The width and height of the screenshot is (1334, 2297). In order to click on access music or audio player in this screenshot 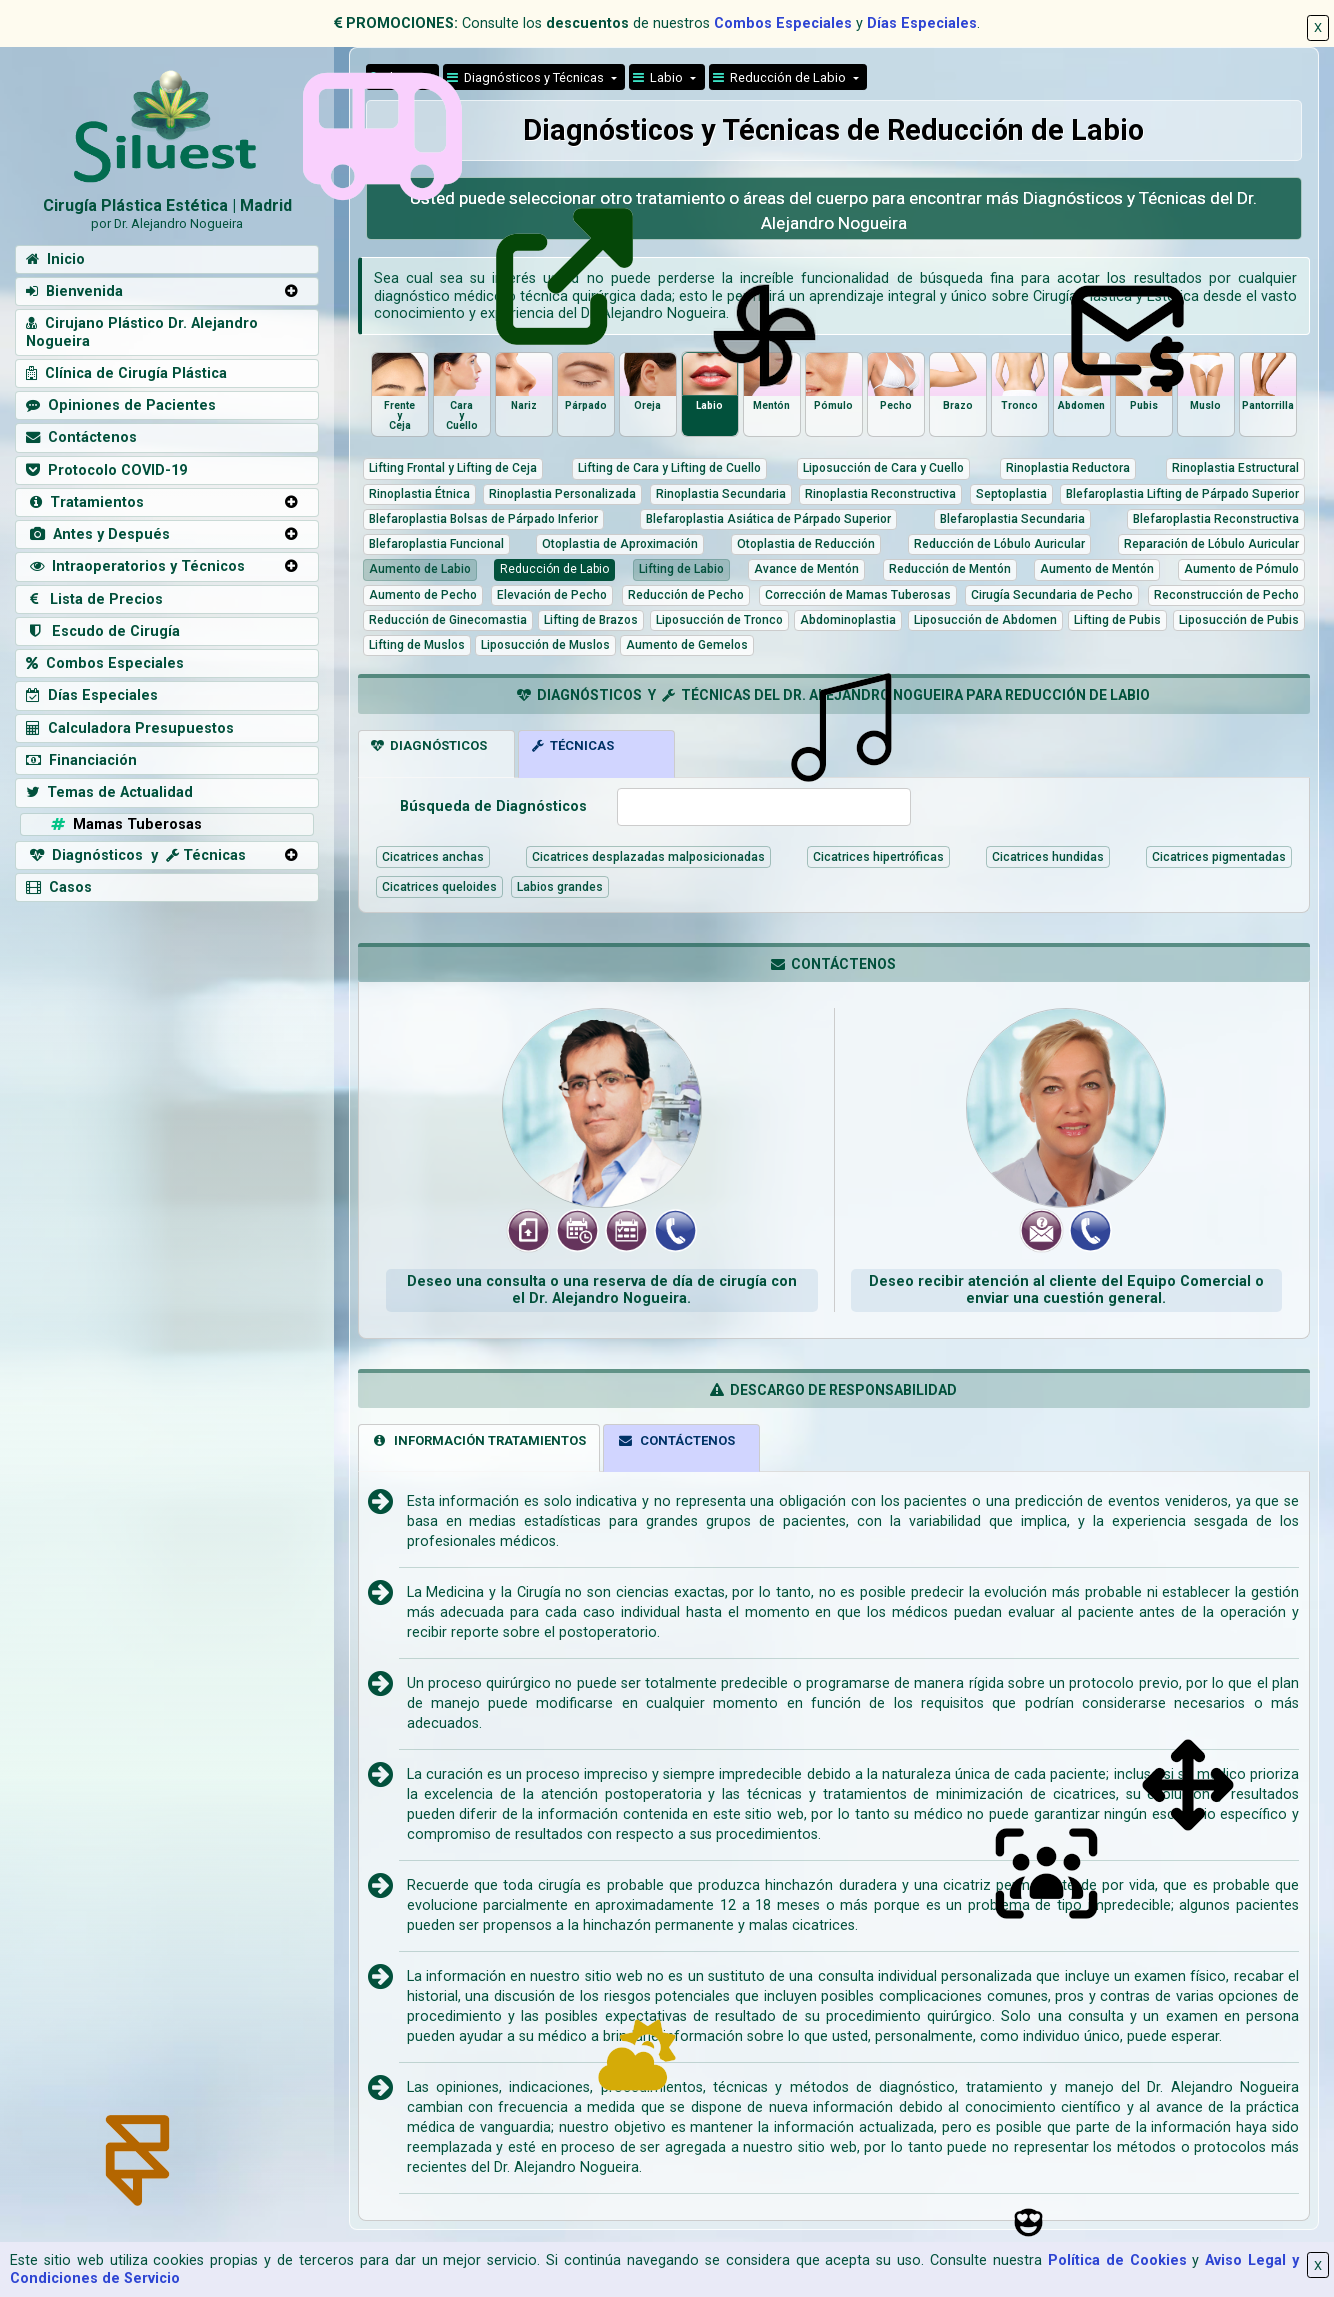, I will do `click(847, 729)`.